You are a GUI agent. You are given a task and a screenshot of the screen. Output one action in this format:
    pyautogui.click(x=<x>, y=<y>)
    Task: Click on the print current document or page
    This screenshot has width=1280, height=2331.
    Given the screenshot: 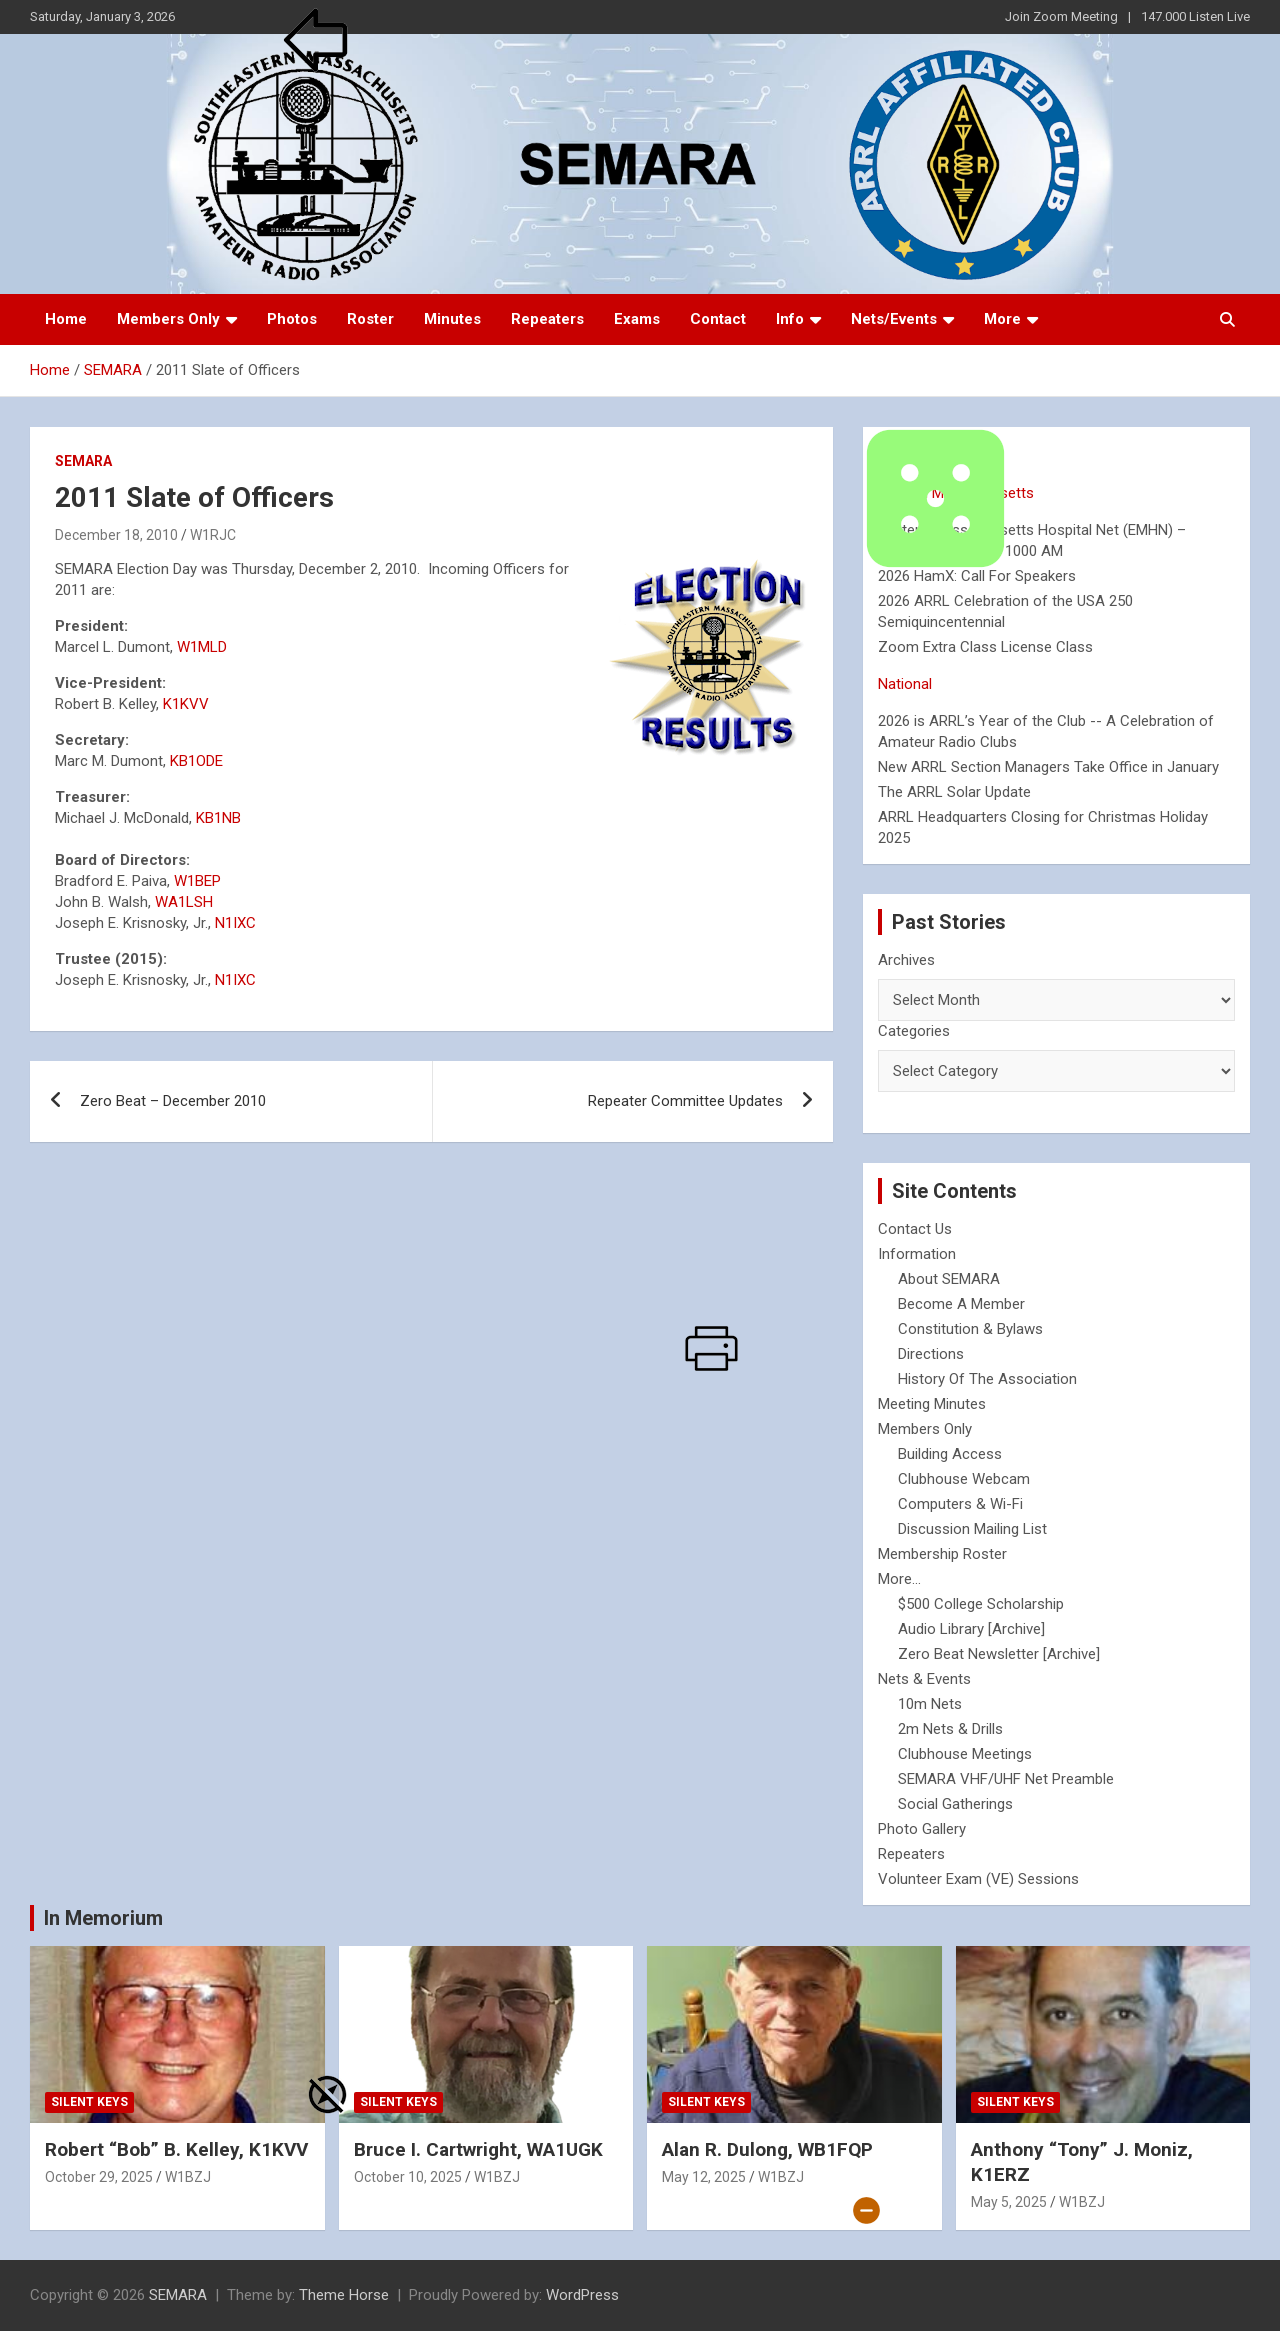 What is the action you would take?
    pyautogui.click(x=711, y=1348)
    